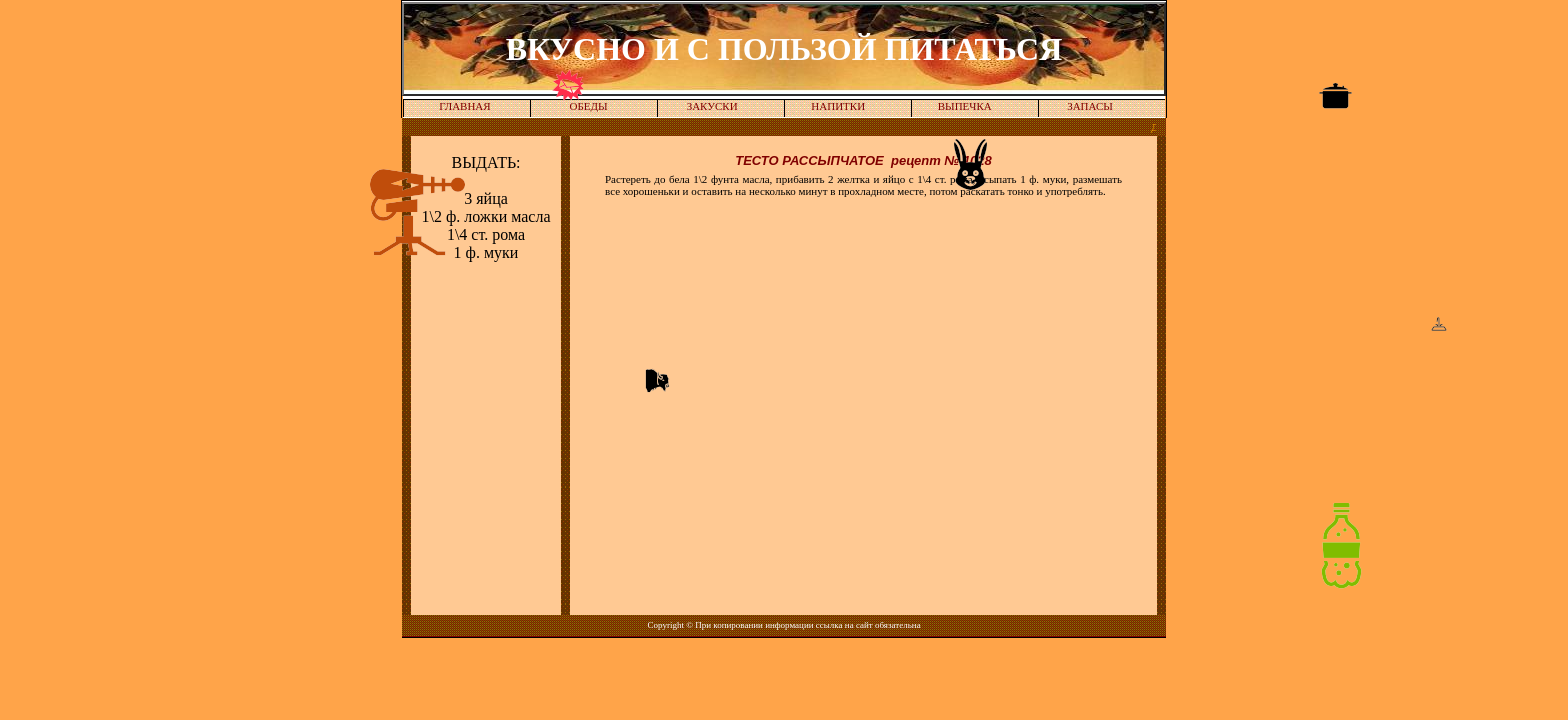 The image size is (1568, 720). What do you see at coordinates (417, 207) in the screenshot?
I see `deploy tesla turret defense unit` at bounding box center [417, 207].